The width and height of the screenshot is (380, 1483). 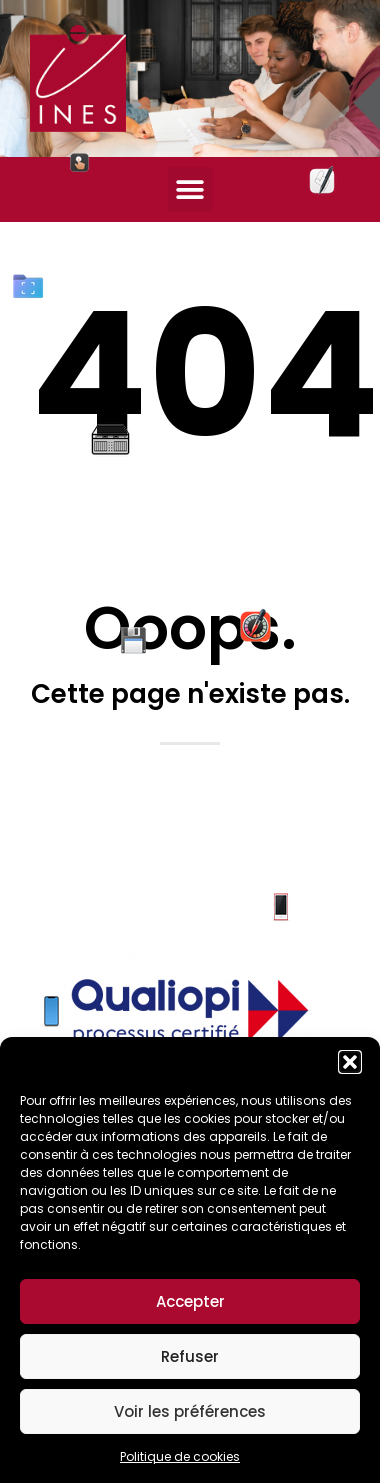 I want to click on open digital color meter utility, so click(x=255, y=626).